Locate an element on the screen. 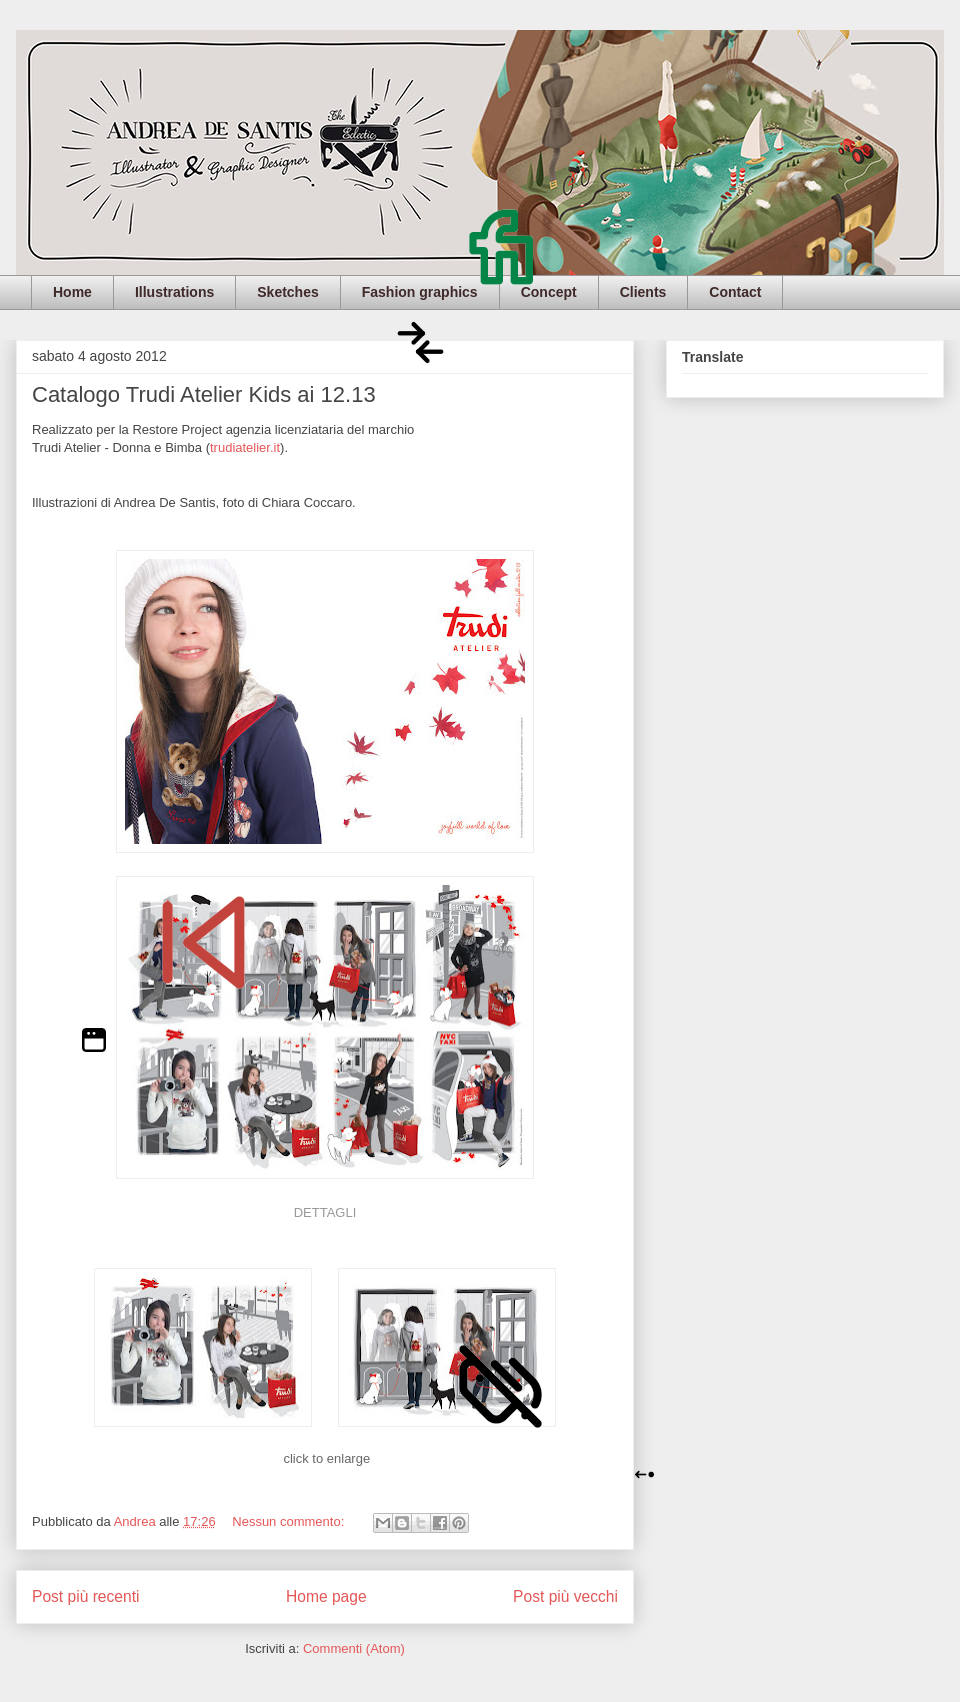  open web browser is located at coordinates (94, 1040).